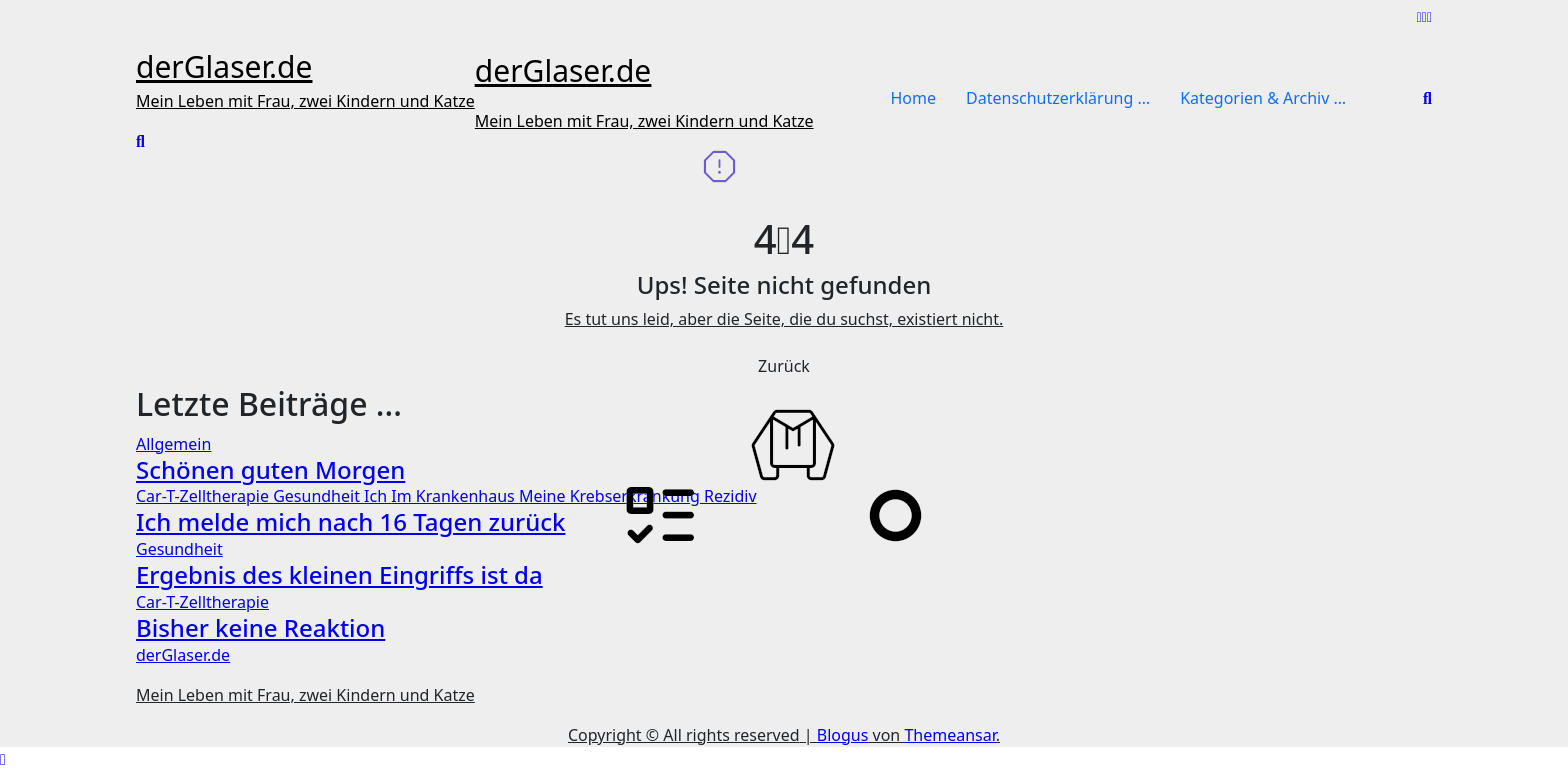 The width and height of the screenshot is (1568, 771). Describe the element at coordinates (895, 515) in the screenshot. I see `indicates an unread notification or new item` at that location.